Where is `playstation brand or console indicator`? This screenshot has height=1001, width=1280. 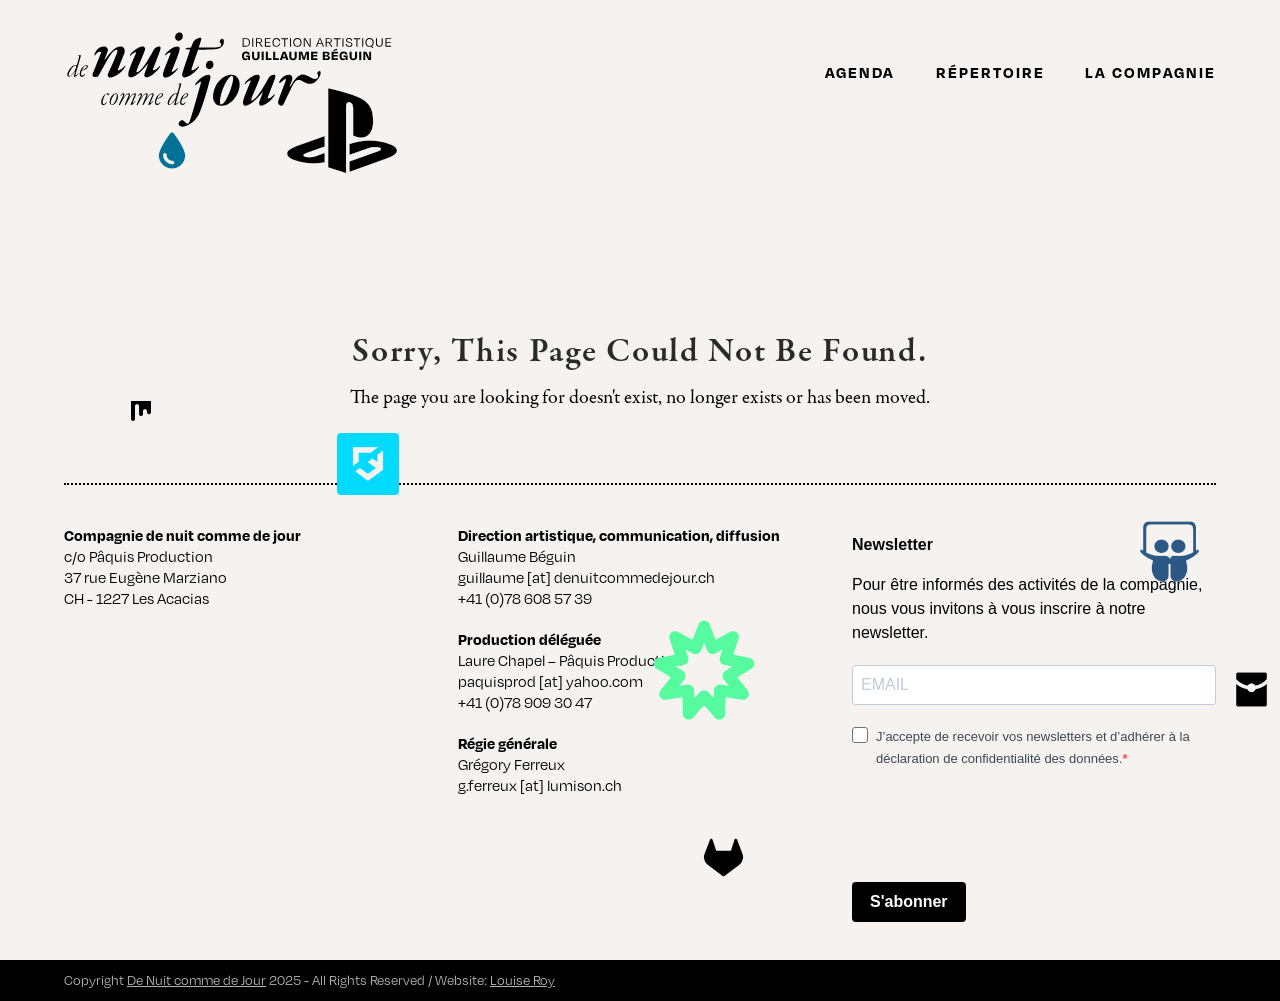
playstation brand or console indicator is located at coordinates (342, 131).